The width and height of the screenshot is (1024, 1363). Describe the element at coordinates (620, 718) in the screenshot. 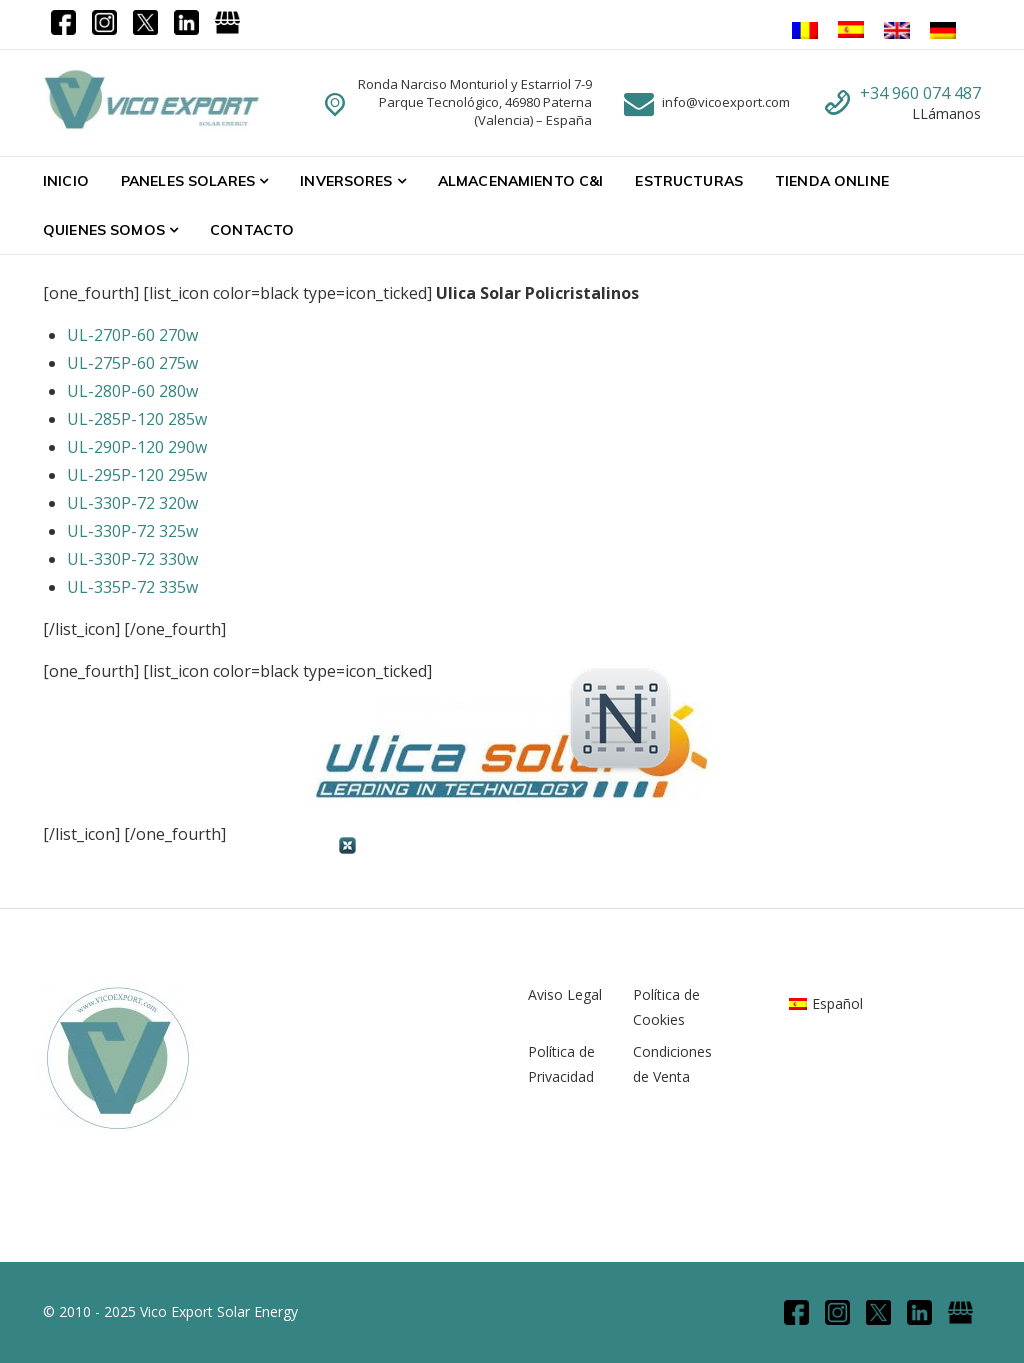

I see `open nota text editor app` at that location.